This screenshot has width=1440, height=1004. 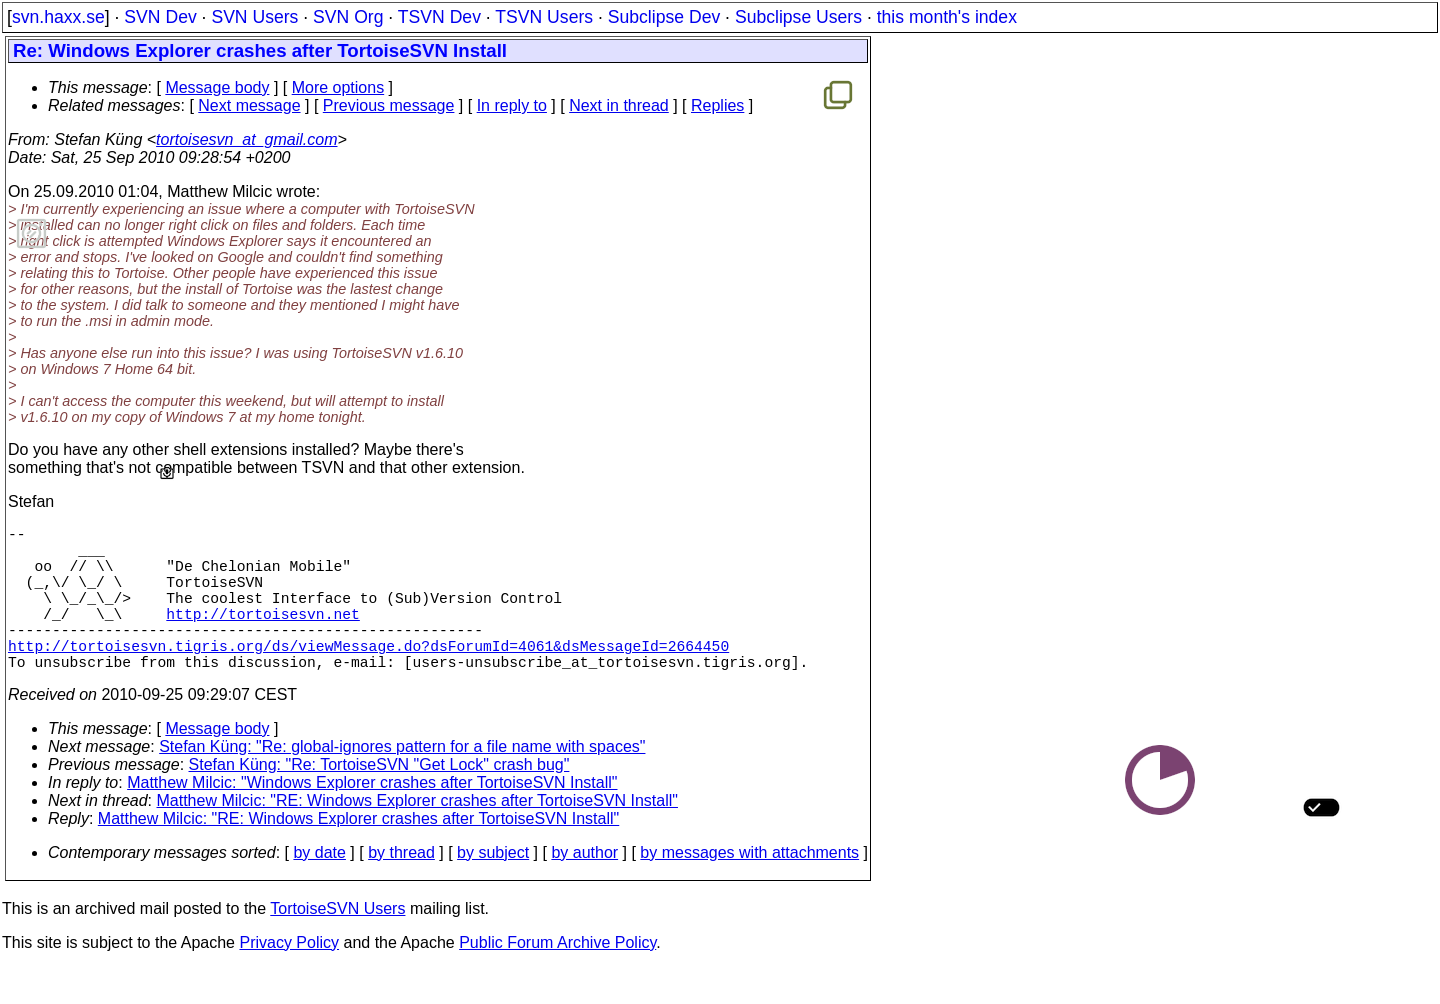 What do you see at coordinates (167, 473) in the screenshot?
I see `manage camera and microphone permissions` at bounding box center [167, 473].